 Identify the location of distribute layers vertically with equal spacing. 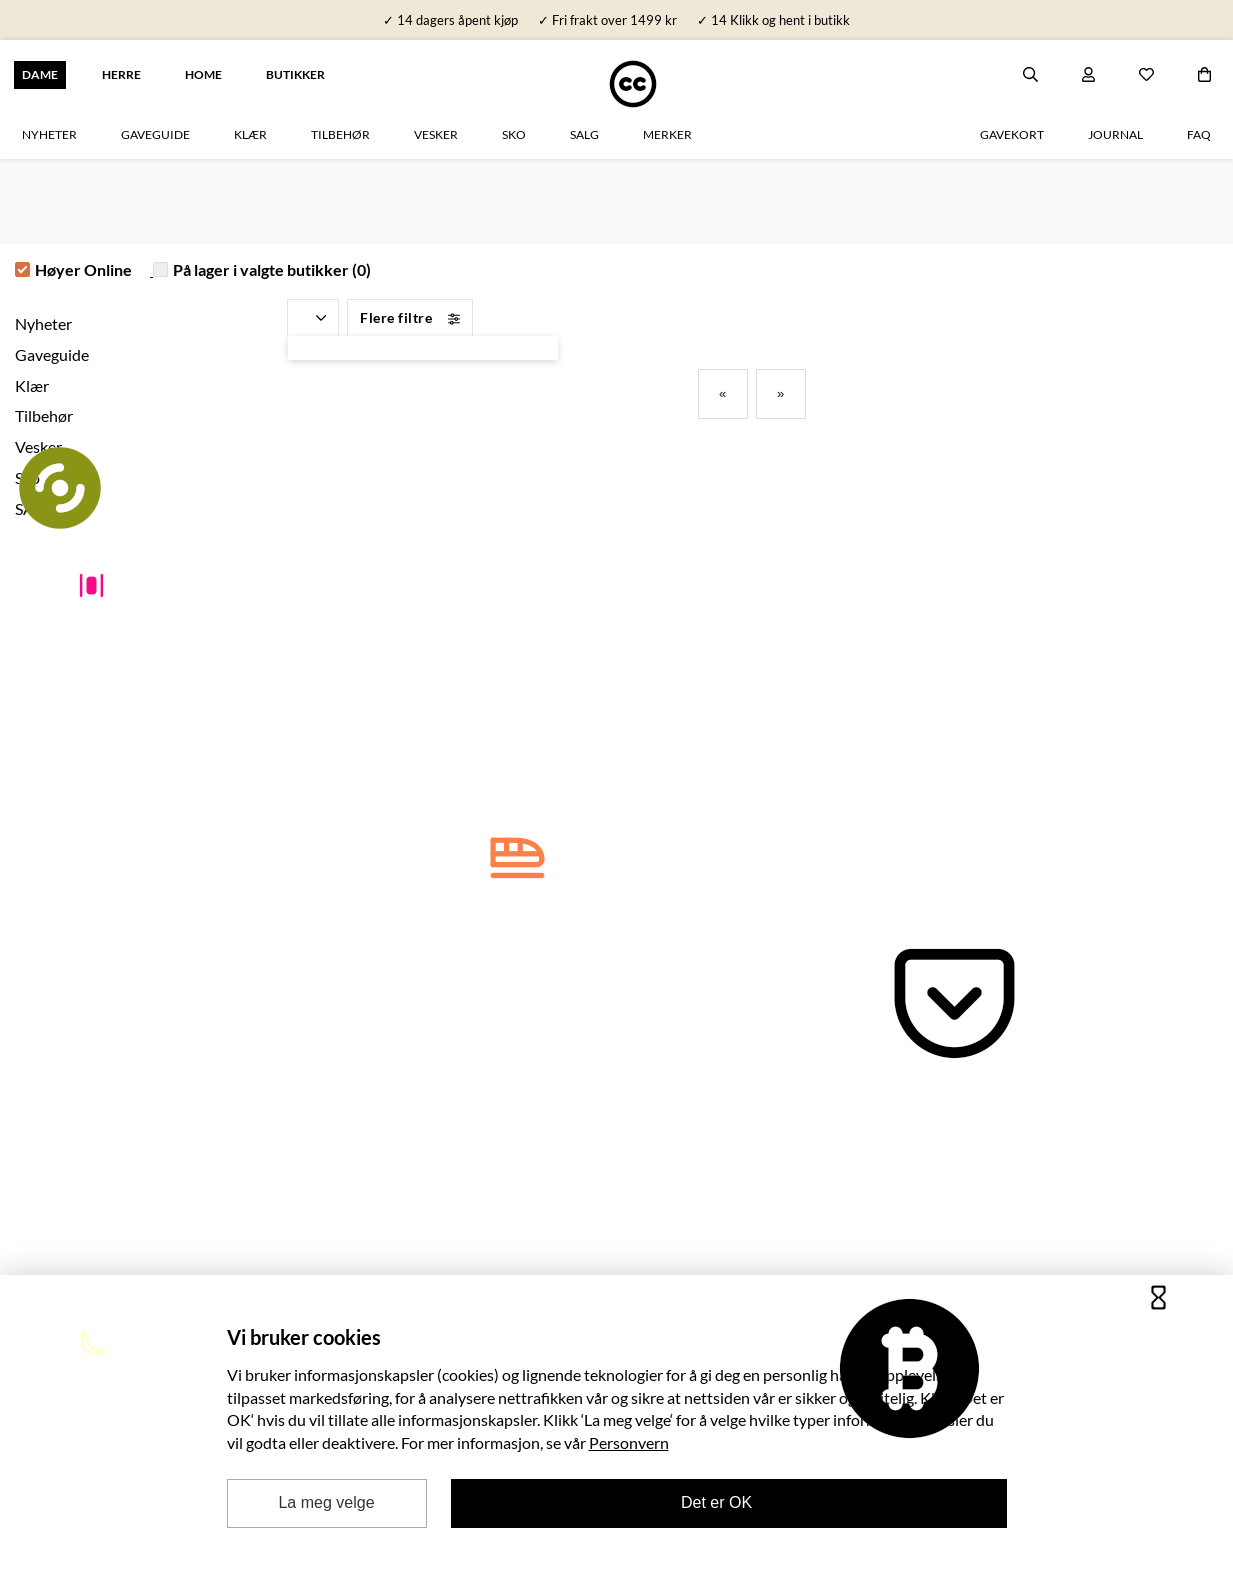
(91, 585).